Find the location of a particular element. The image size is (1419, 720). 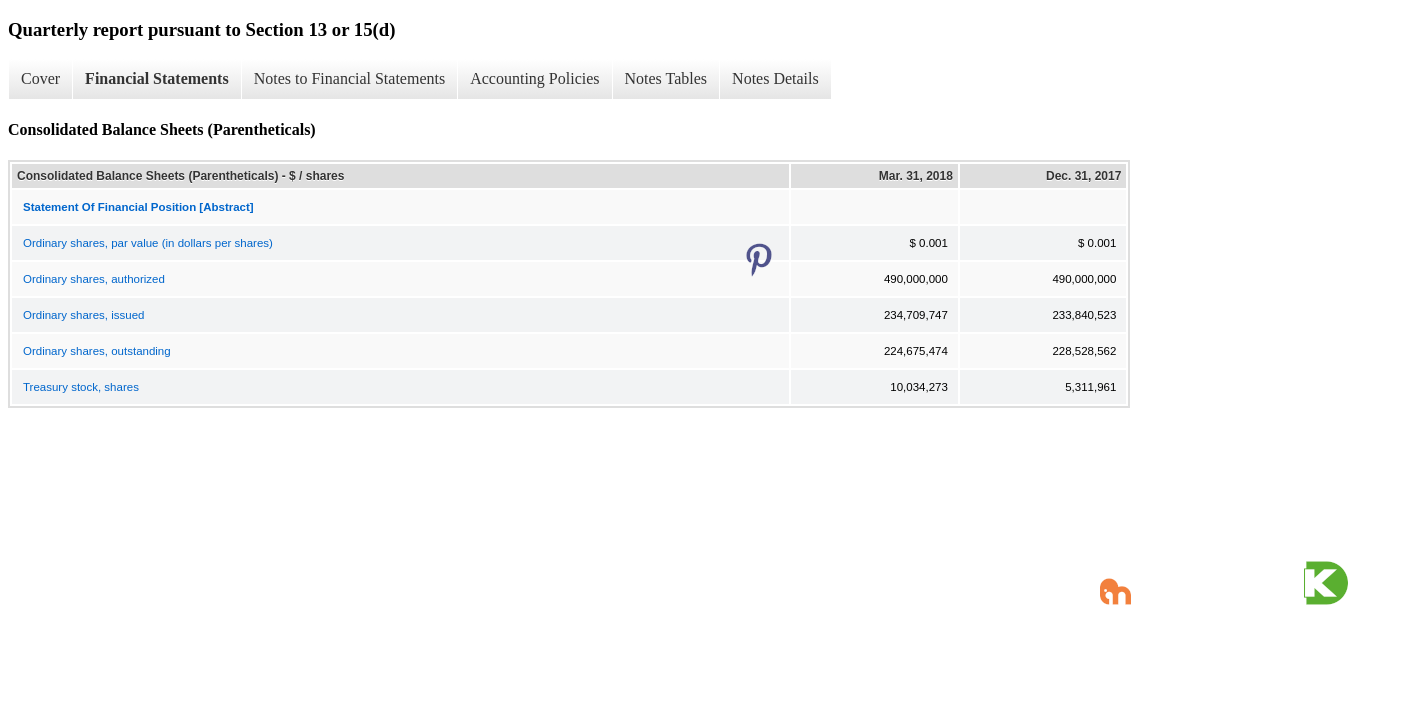

migadu email hosting service logo is located at coordinates (1115, 591).